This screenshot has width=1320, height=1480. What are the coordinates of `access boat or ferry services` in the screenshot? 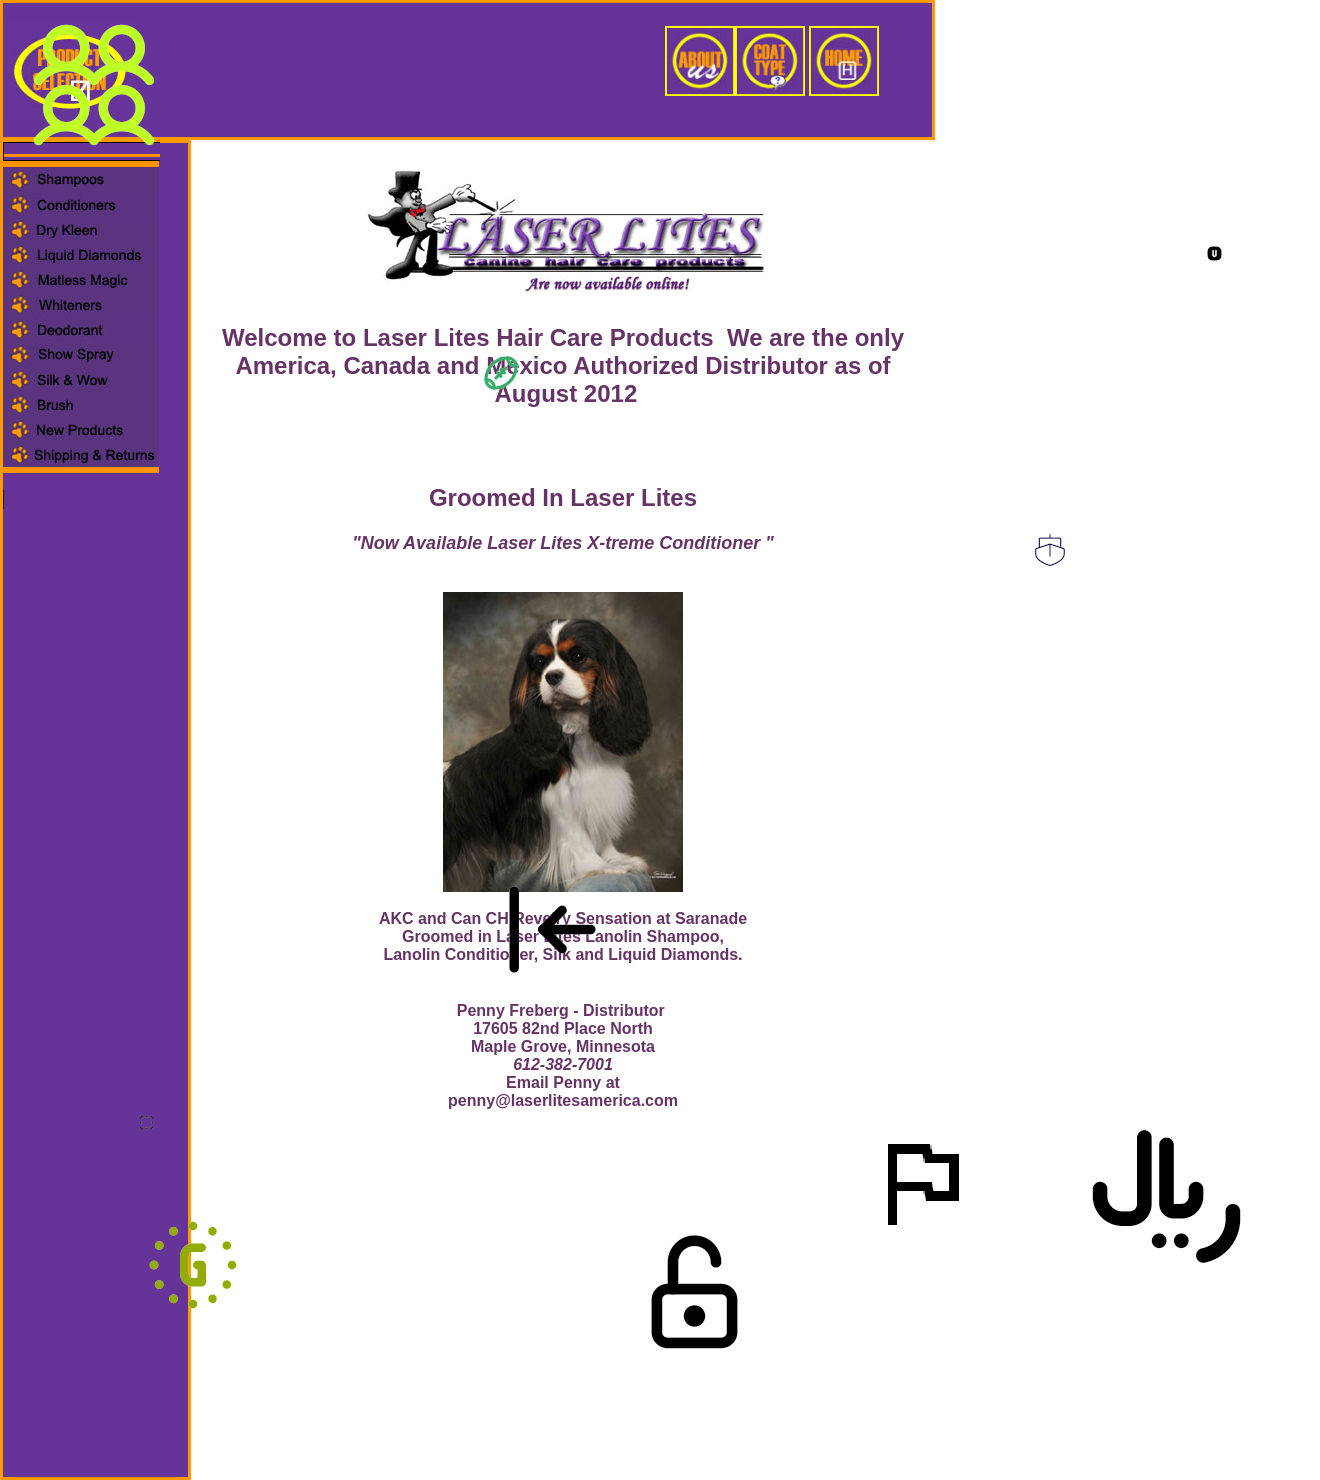 It's located at (1050, 550).